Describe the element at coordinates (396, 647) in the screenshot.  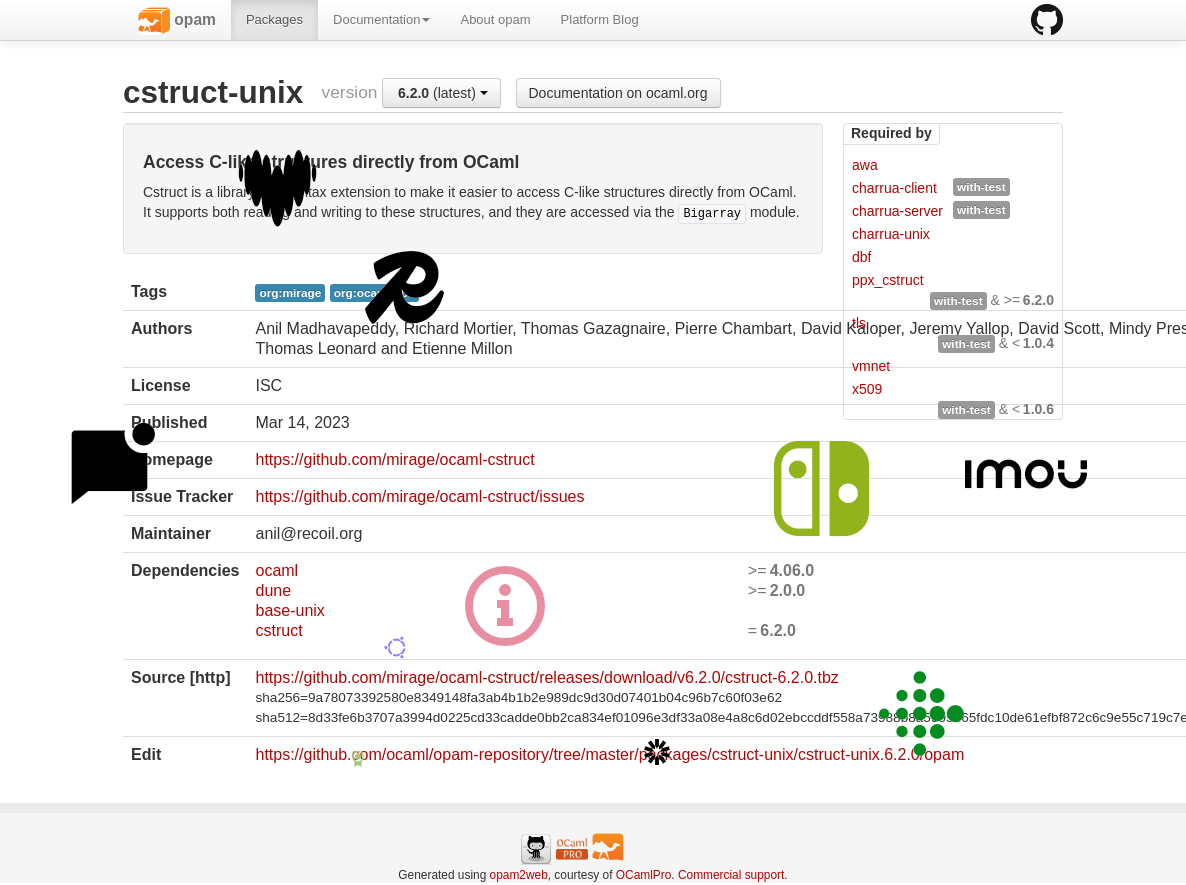
I see `ubuntu operating system logo` at that location.